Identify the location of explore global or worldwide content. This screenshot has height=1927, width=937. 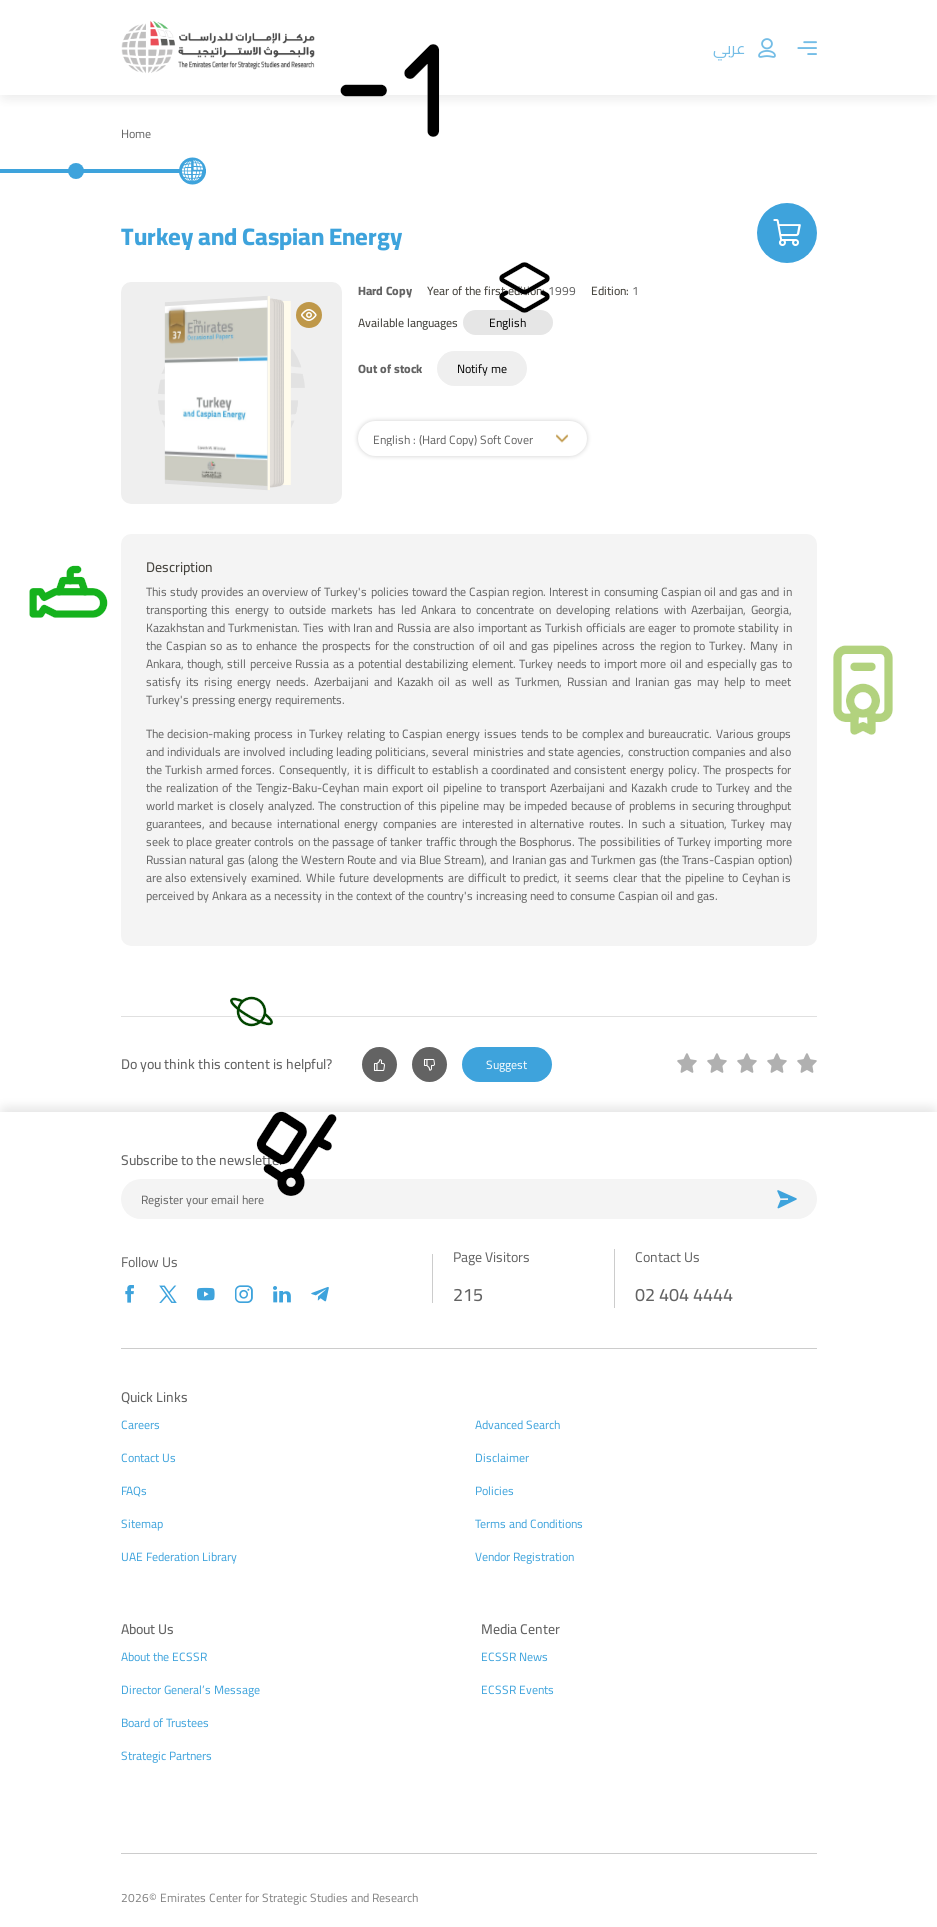
(251, 1011).